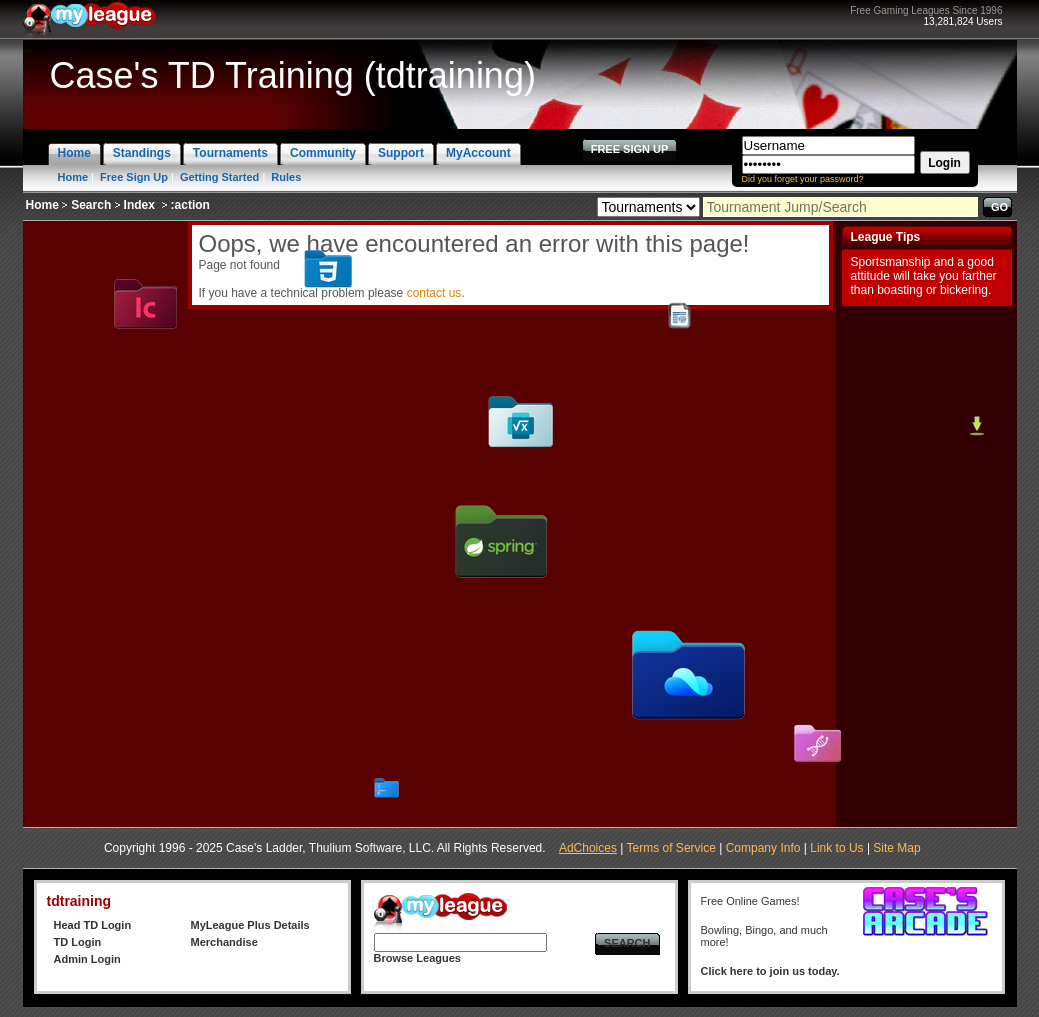 The height and width of the screenshot is (1017, 1039). Describe the element at coordinates (145, 305) in the screenshot. I see `folder containing adobe incopy files` at that location.